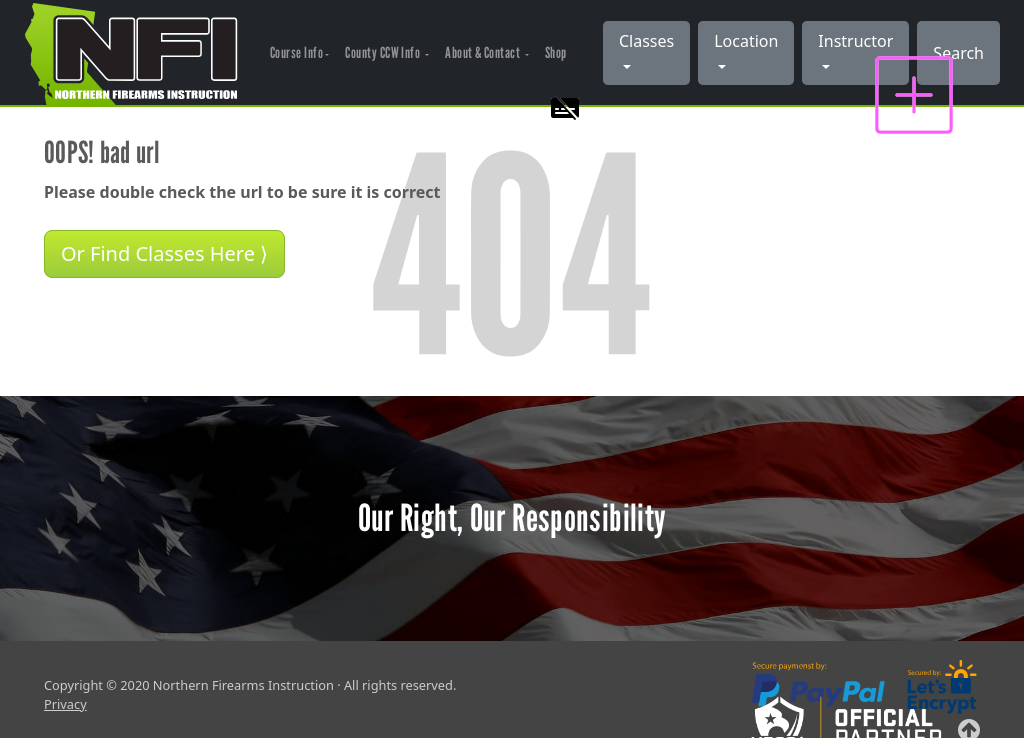 The height and width of the screenshot is (738, 1024). I want to click on disable subtitles or closed captions, so click(565, 108).